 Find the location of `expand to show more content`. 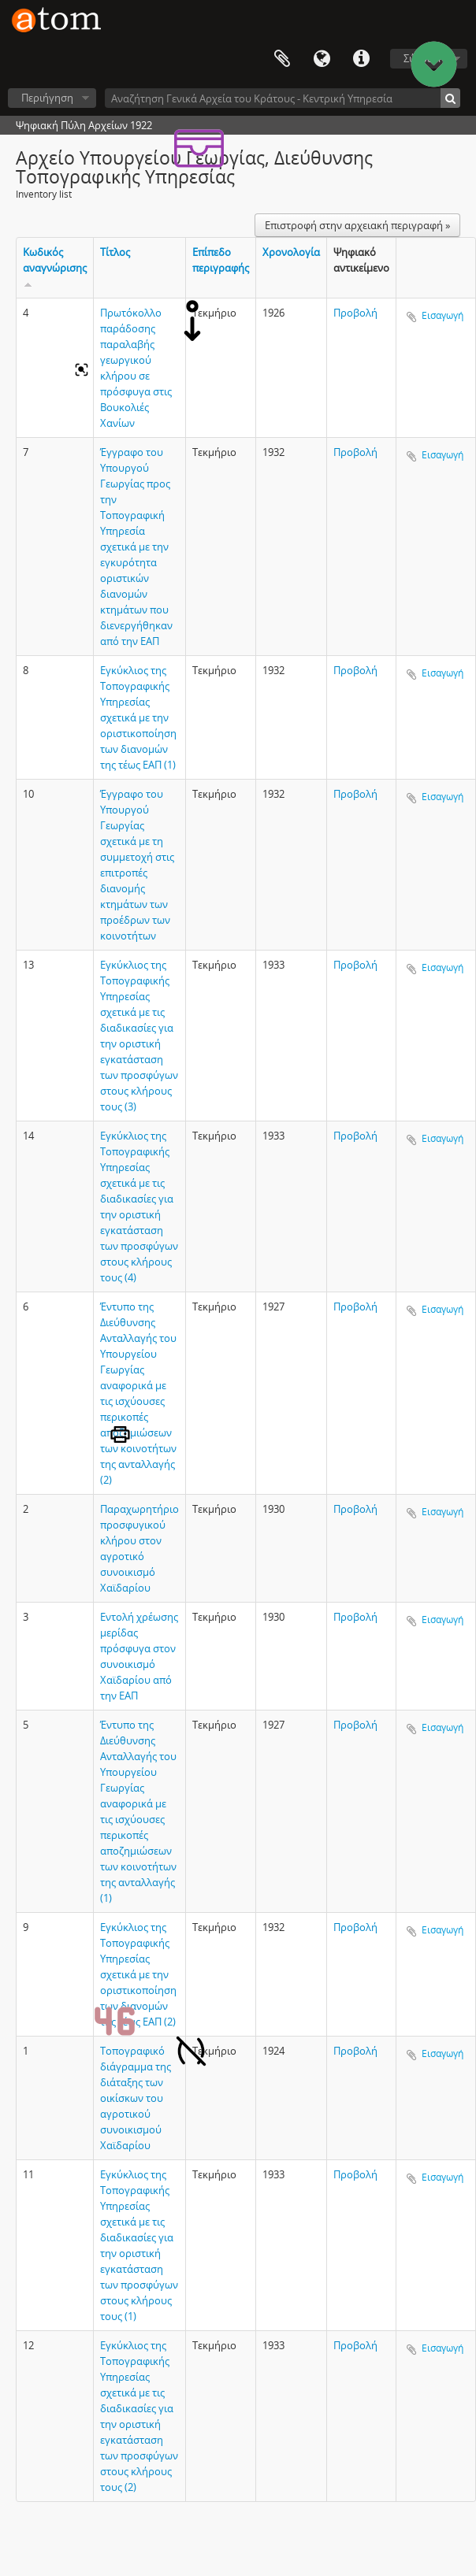

expand to show more content is located at coordinates (433, 64).